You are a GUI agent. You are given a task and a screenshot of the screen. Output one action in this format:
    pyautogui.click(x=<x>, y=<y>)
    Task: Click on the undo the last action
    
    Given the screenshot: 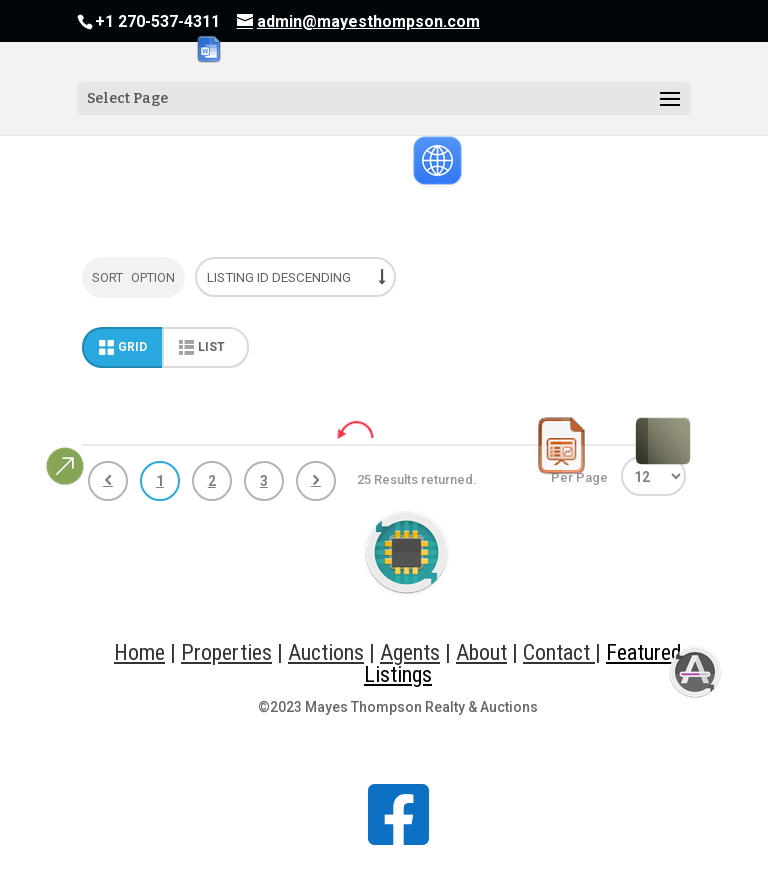 What is the action you would take?
    pyautogui.click(x=356, y=429)
    